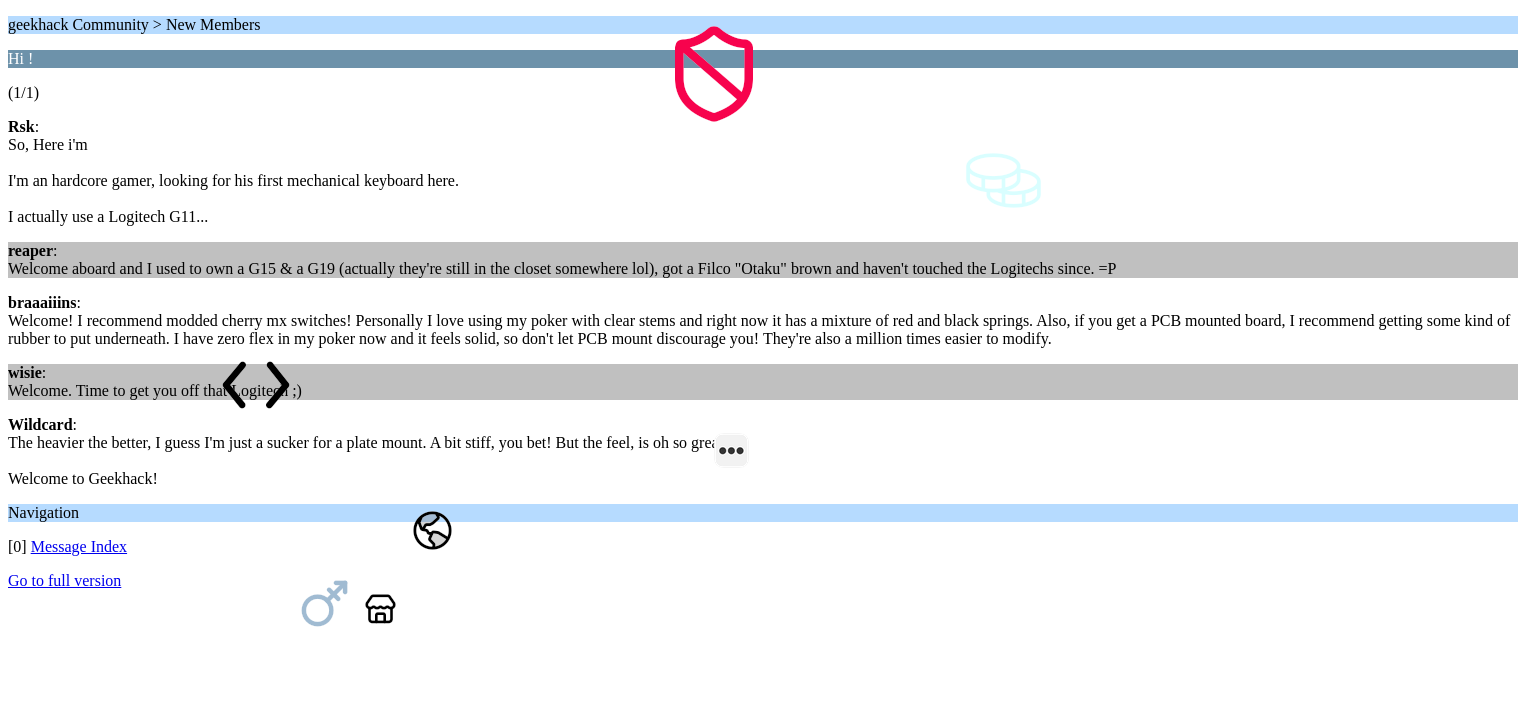 Image resolution: width=1526 pixels, height=720 pixels. I want to click on view other applications or categories, so click(731, 450).